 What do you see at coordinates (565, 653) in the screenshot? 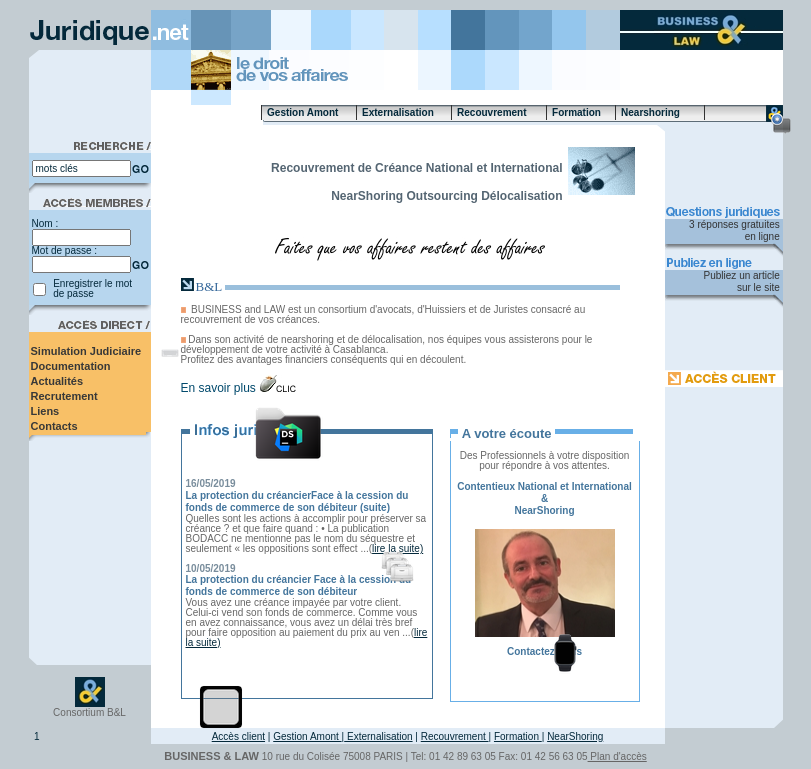
I see `apple watch se (2nd generation) device icon` at bounding box center [565, 653].